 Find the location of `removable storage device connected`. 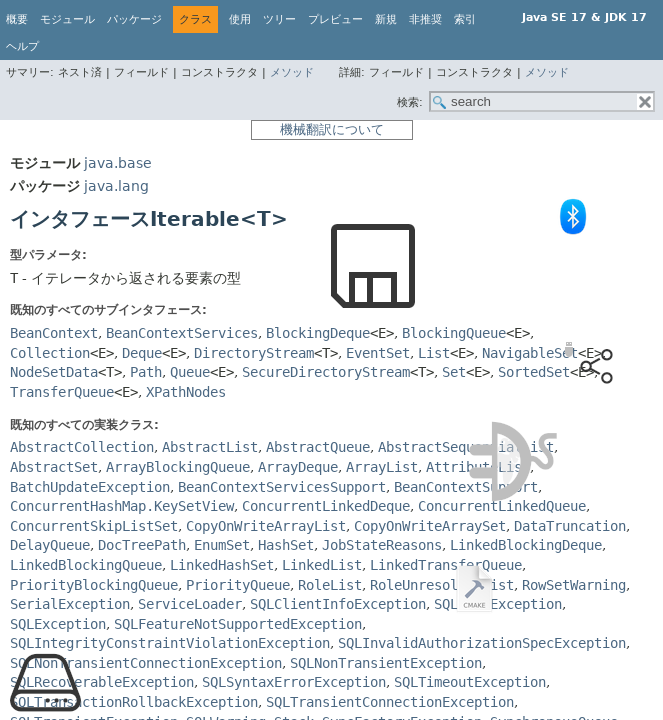

removable storage device connected is located at coordinates (569, 349).